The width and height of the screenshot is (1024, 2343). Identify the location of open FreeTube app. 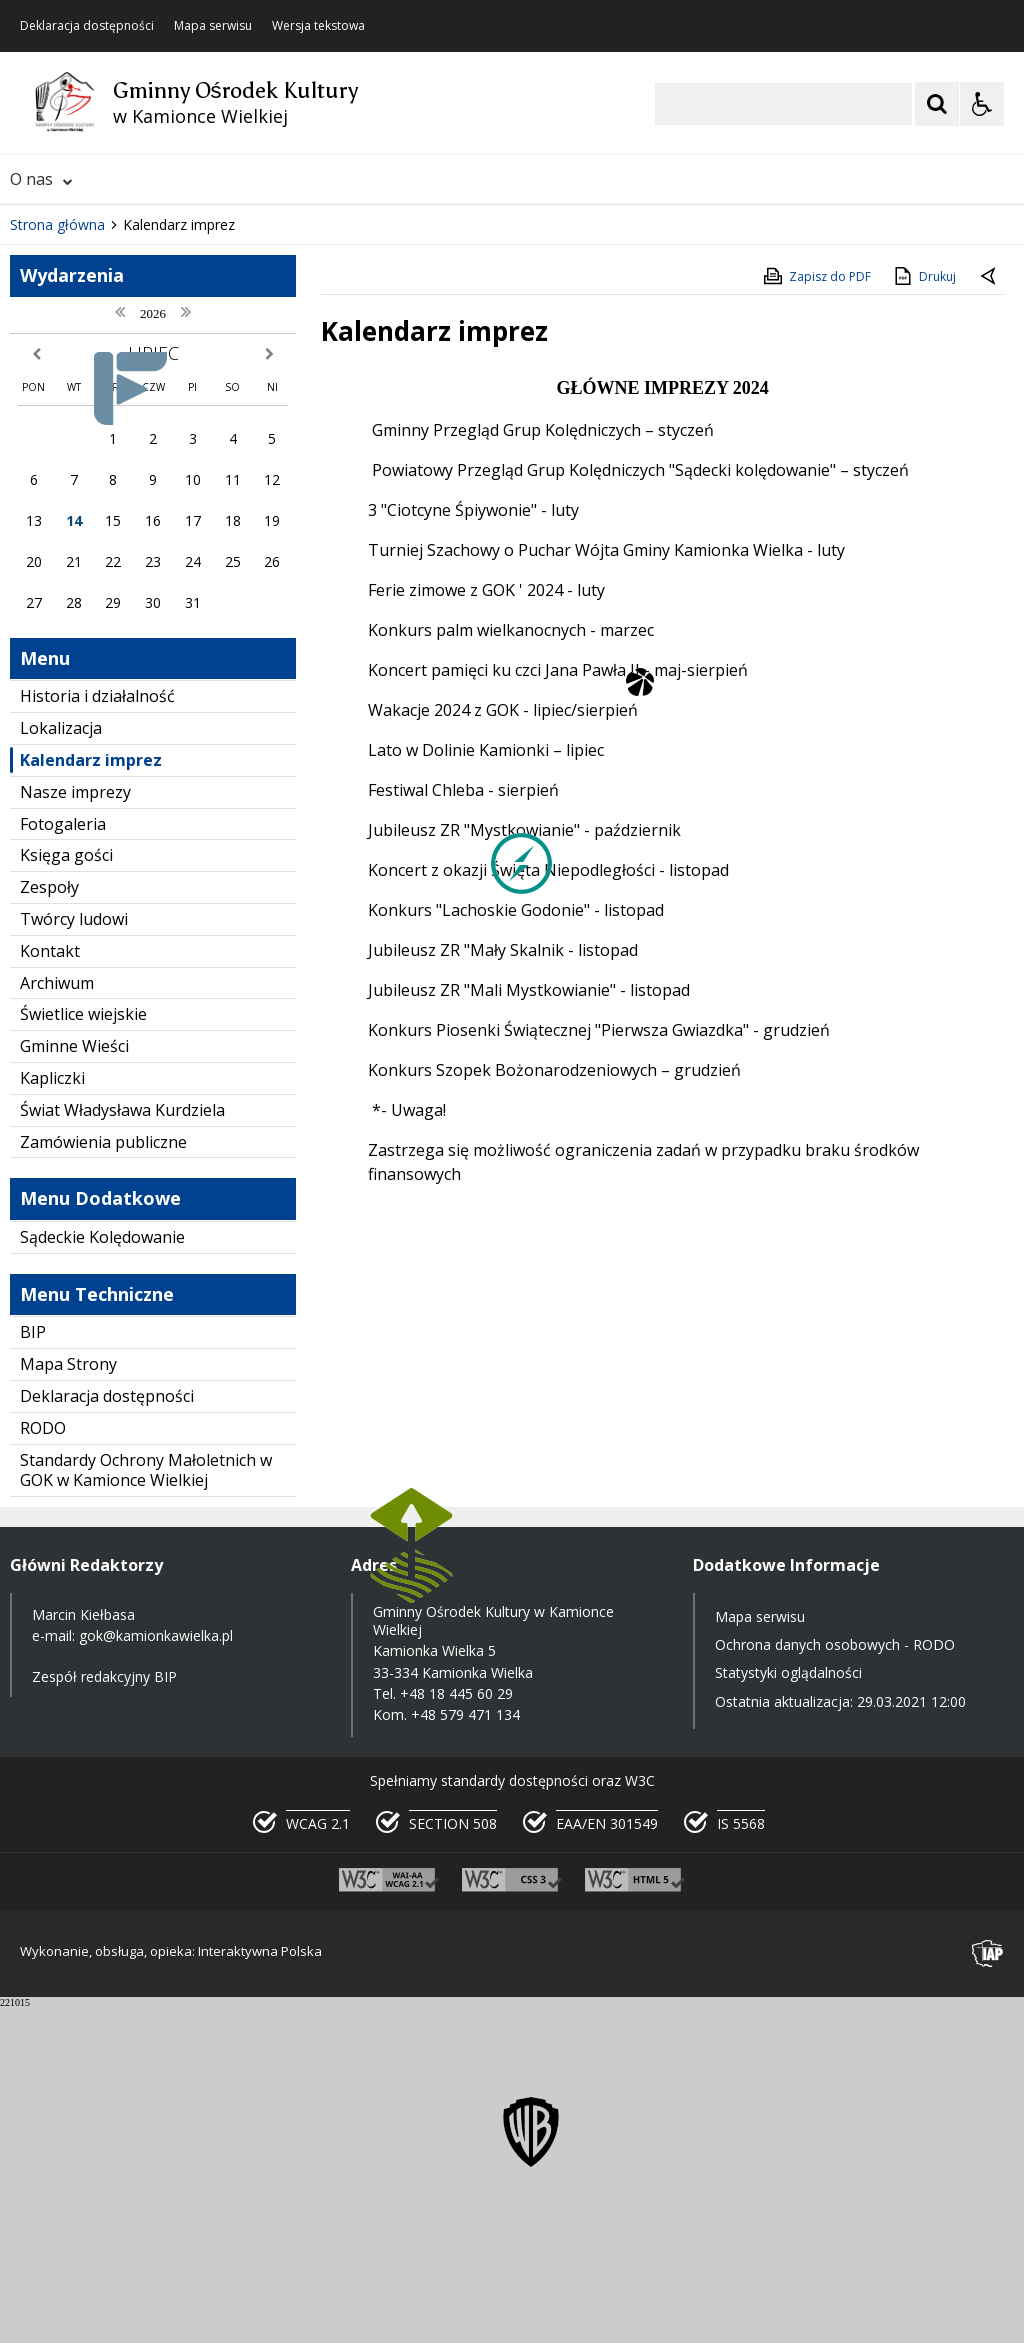
(130, 388).